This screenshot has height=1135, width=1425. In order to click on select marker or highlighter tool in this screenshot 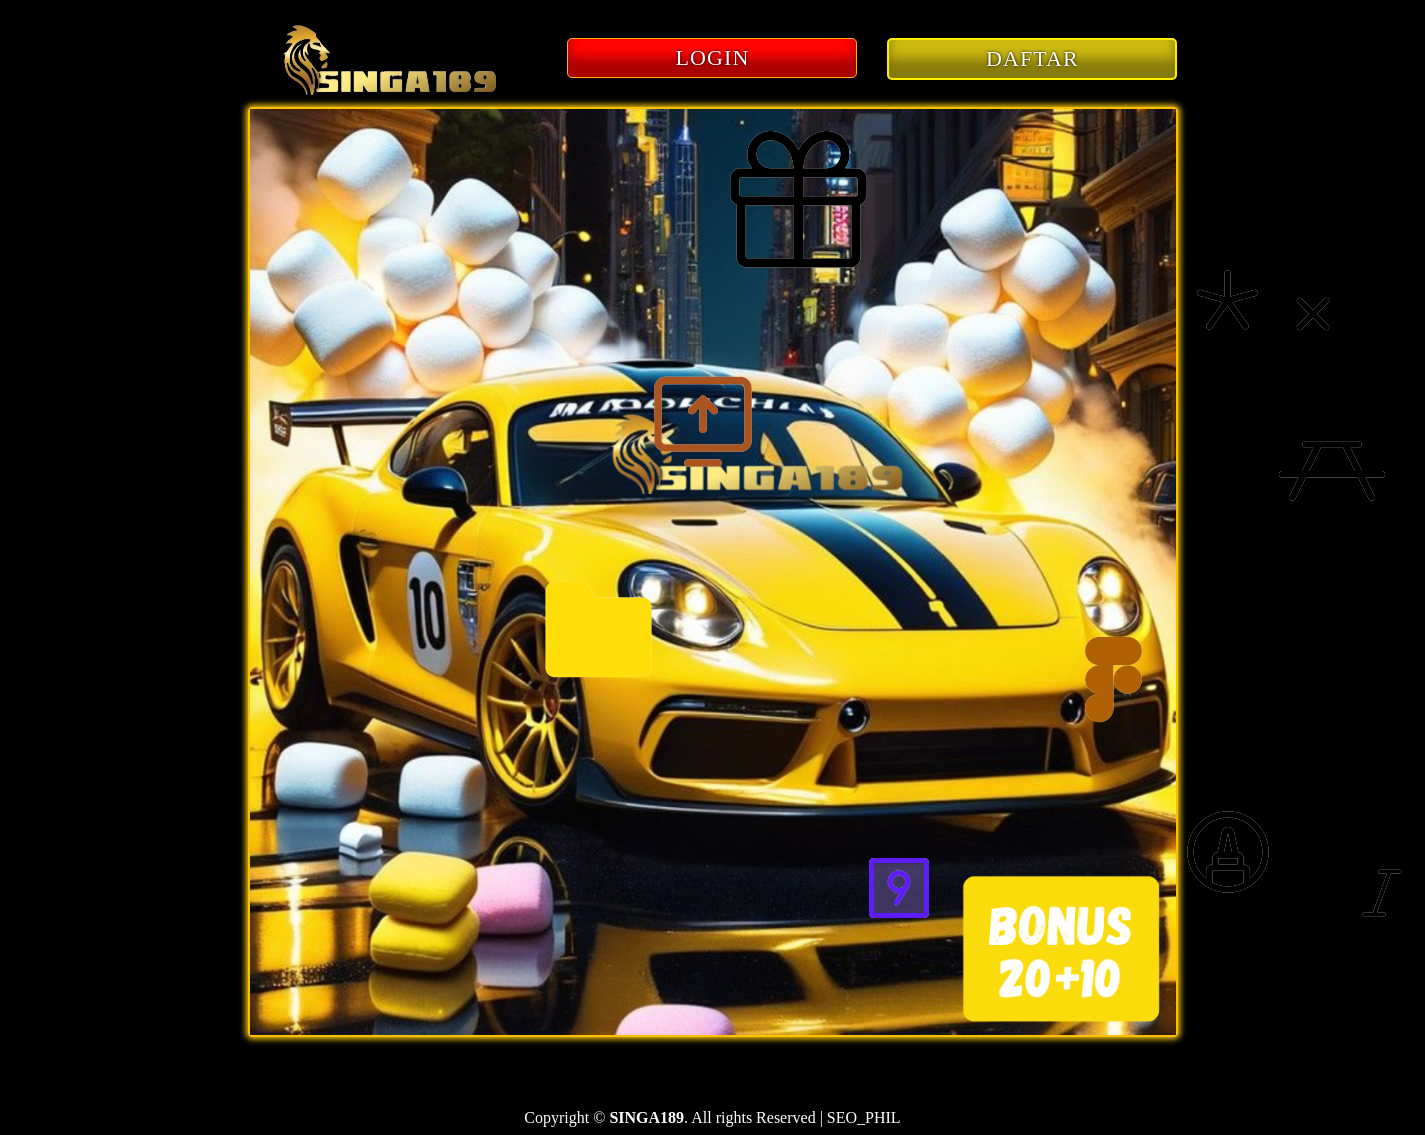, I will do `click(1228, 852)`.